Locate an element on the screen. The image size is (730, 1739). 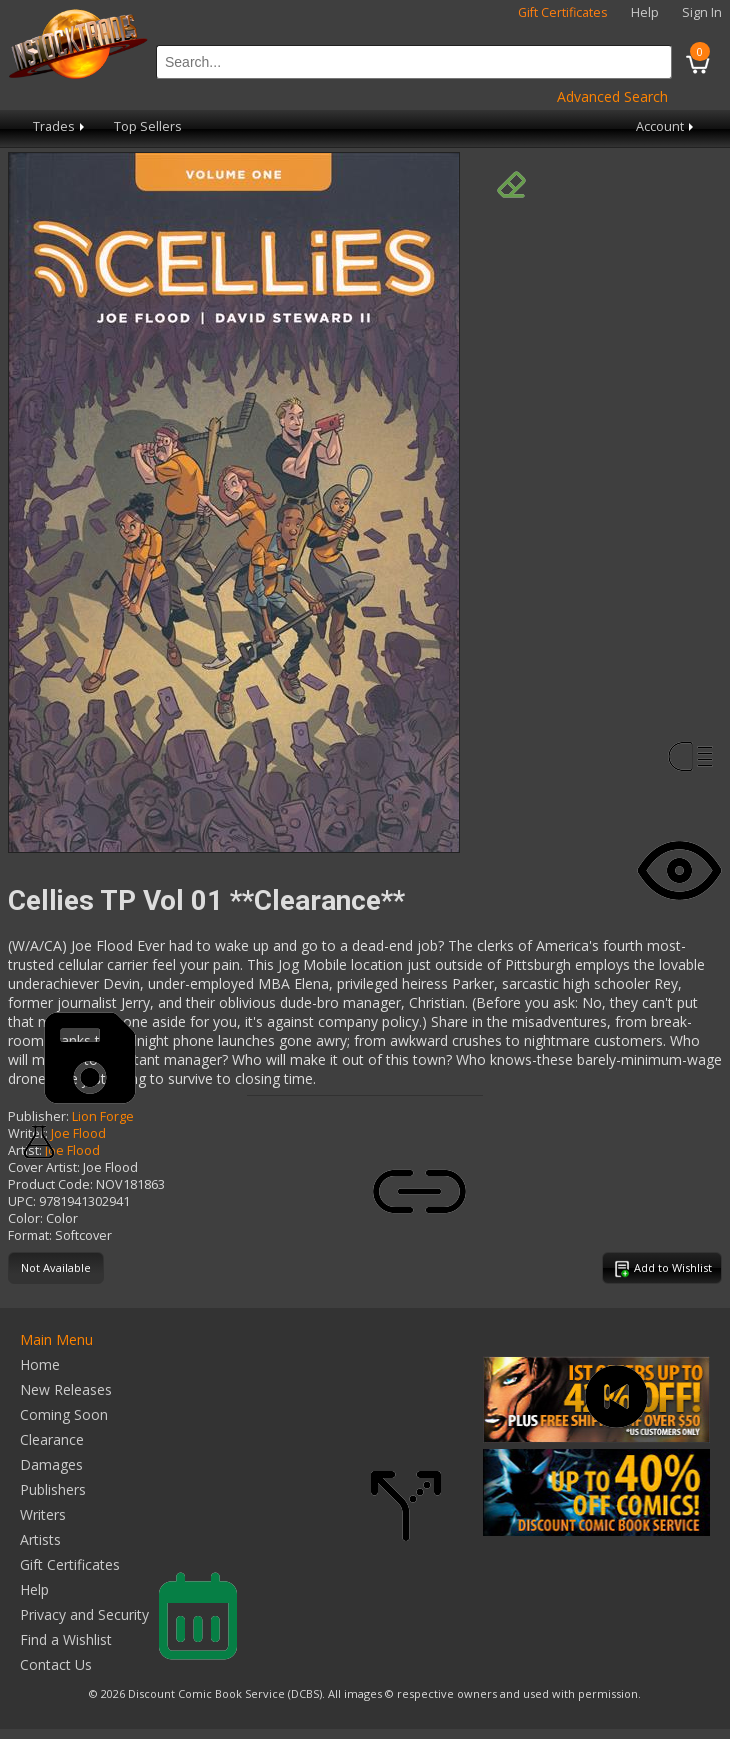
view or preview content is located at coordinates (679, 870).